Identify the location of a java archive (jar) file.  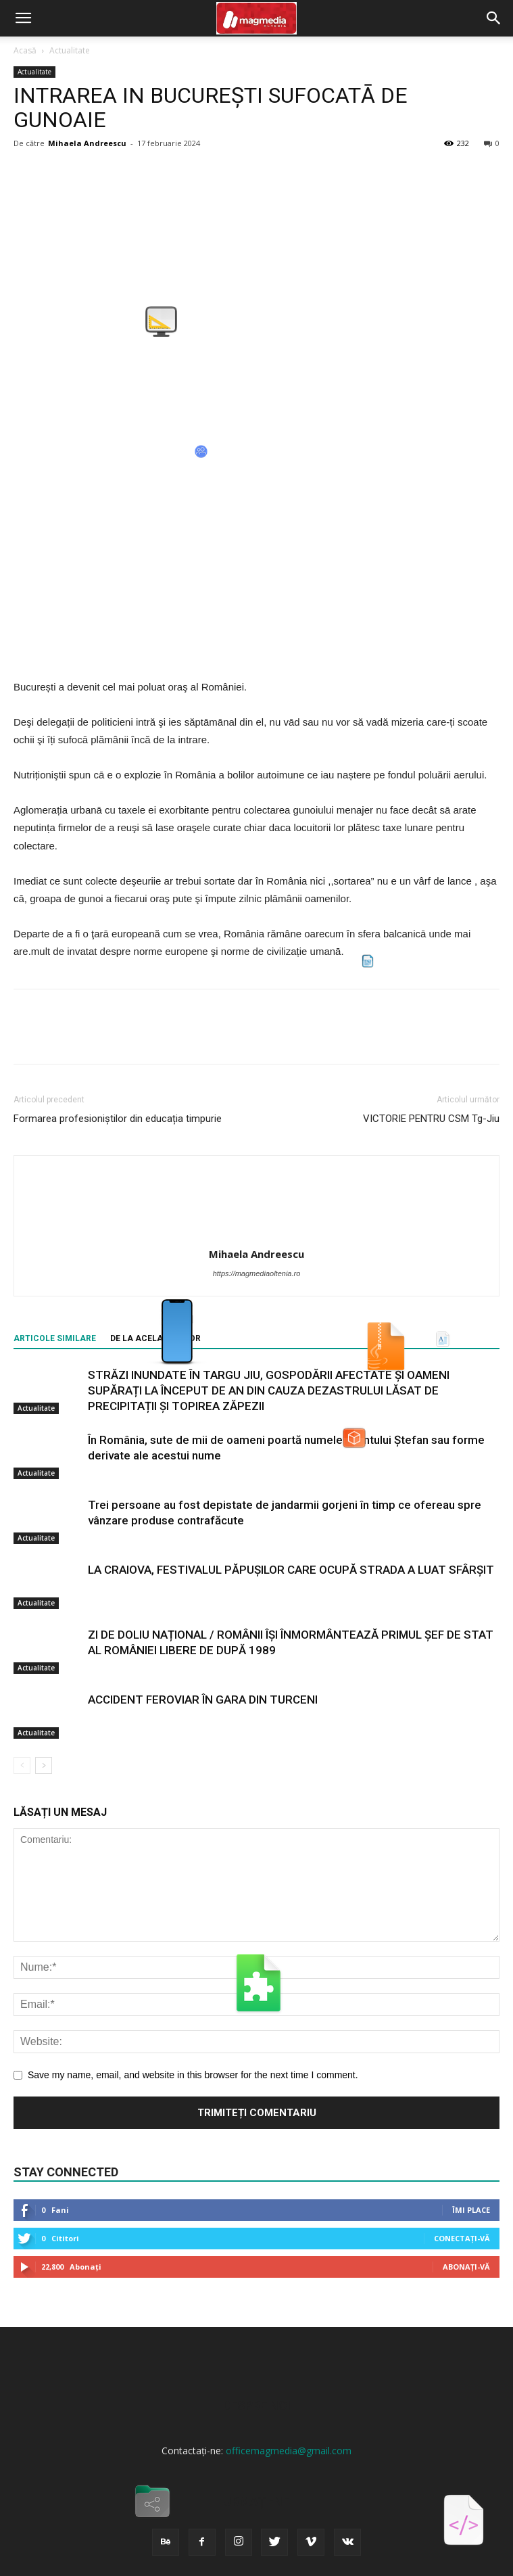
(386, 1347).